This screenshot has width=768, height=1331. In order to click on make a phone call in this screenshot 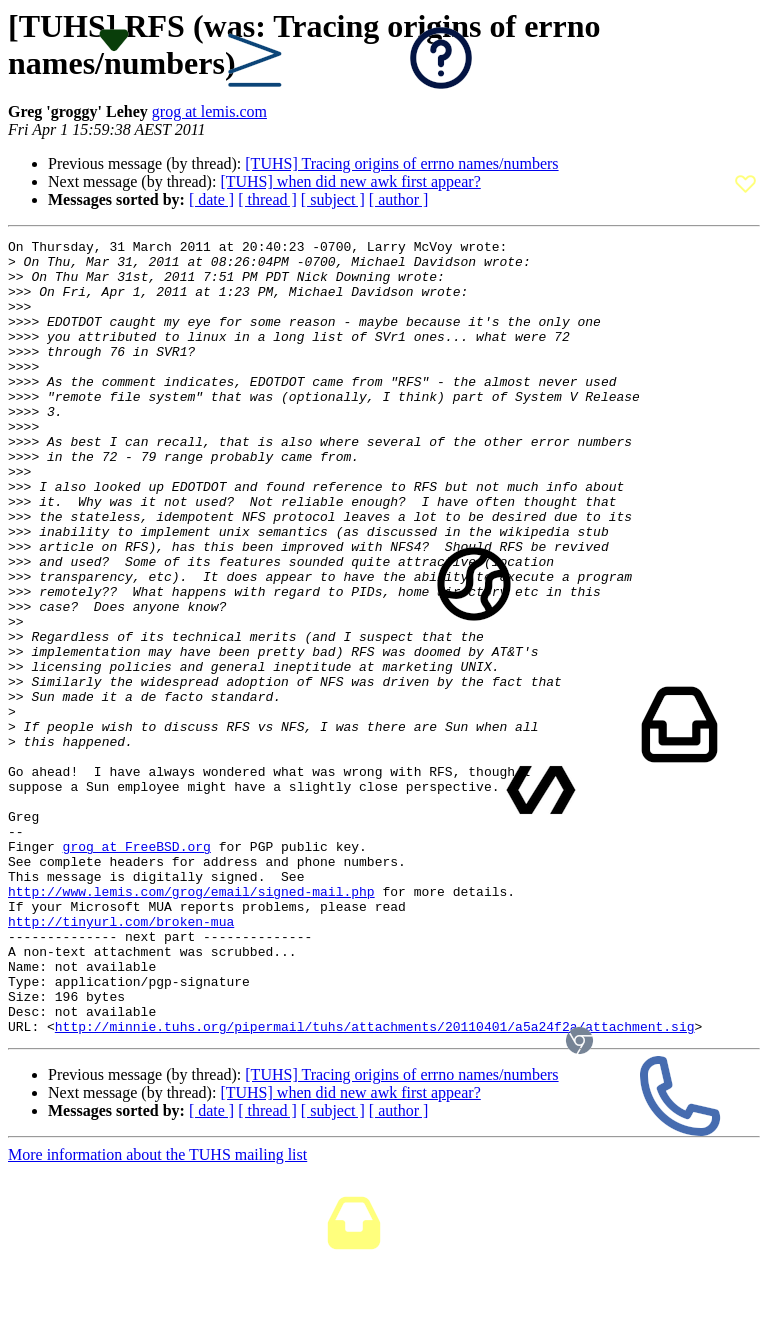, I will do `click(680, 1096)`.